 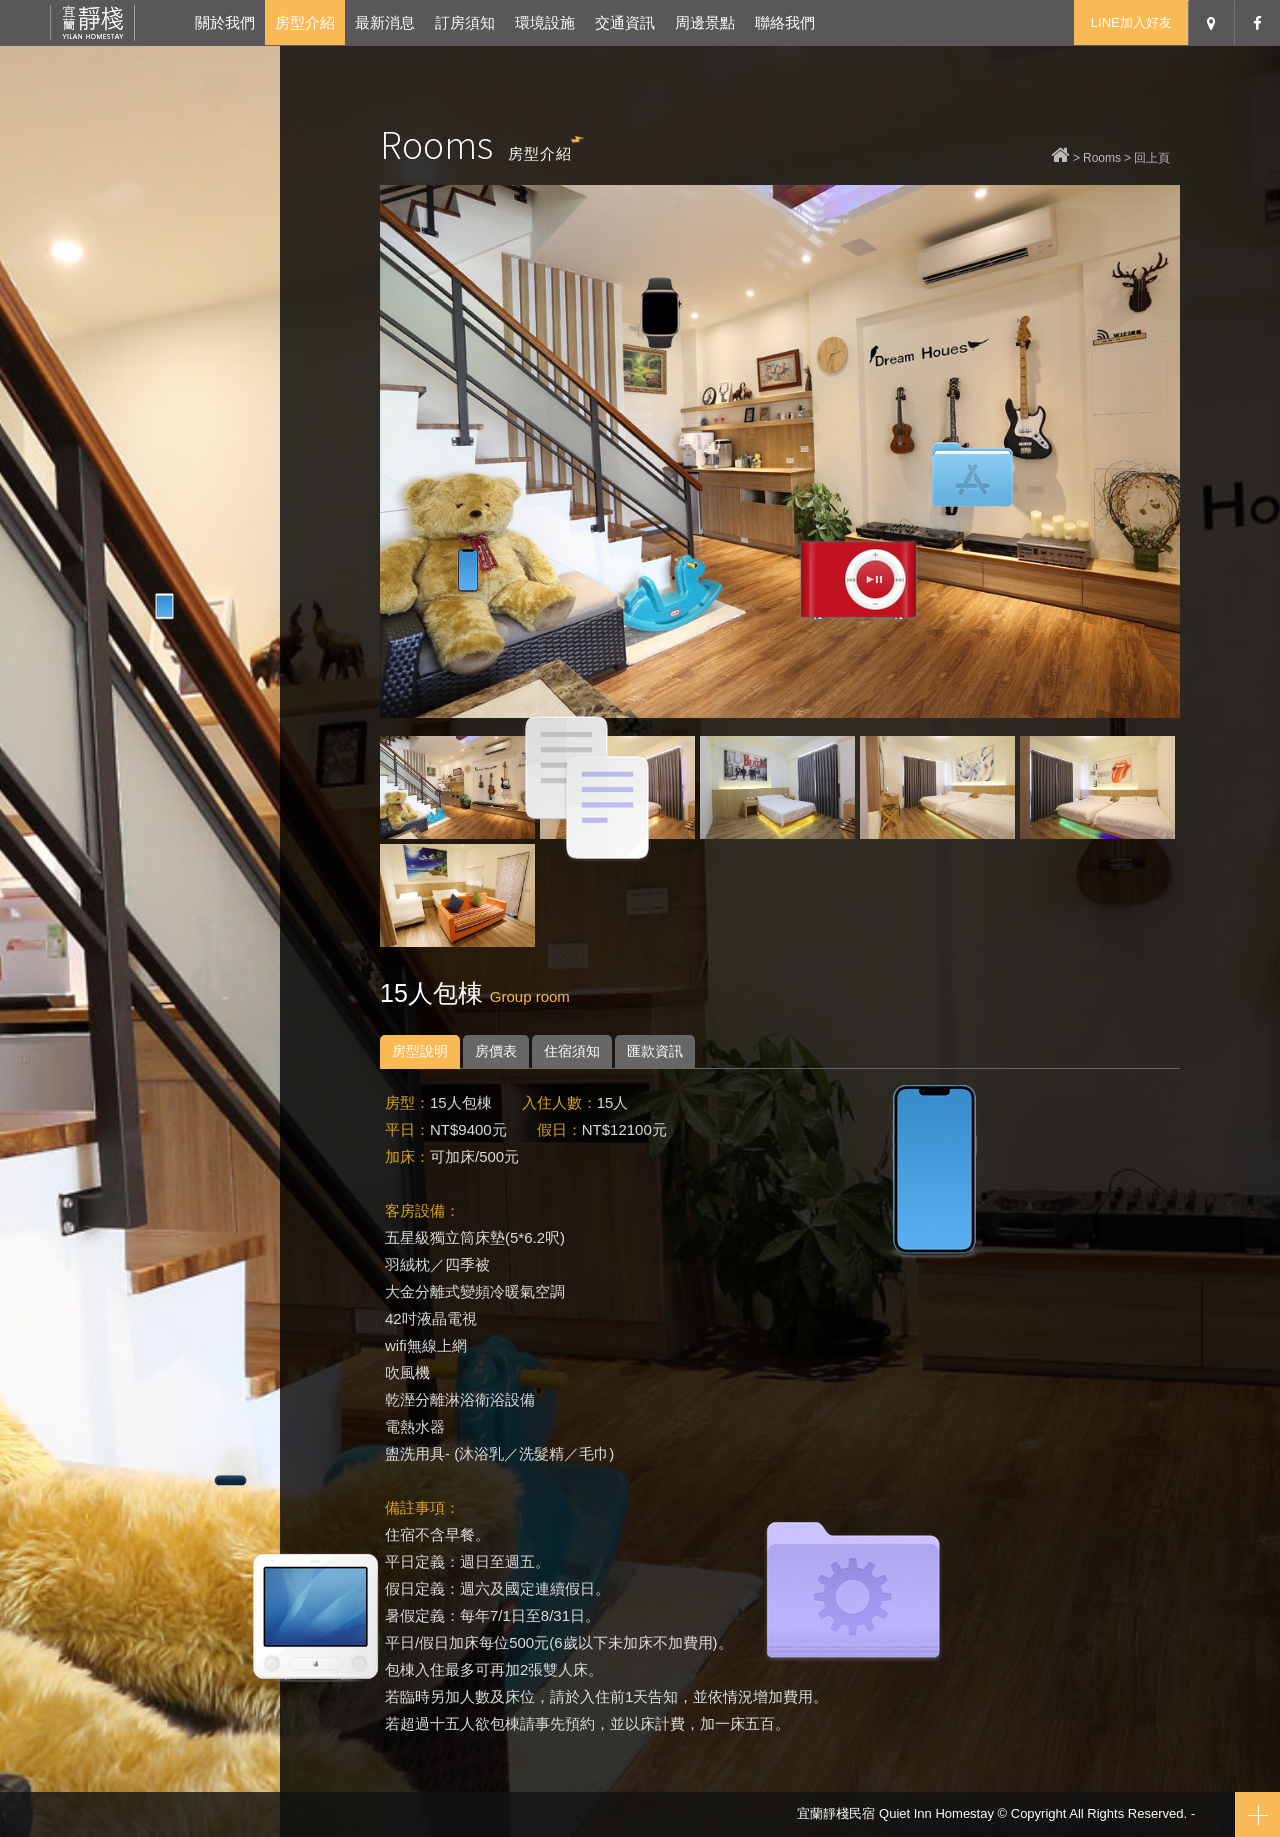 What do you see at coordinates (934, 1172) in the screenshot?
I see `iPhone 13 device icon` at bounding box center [934, 1172].